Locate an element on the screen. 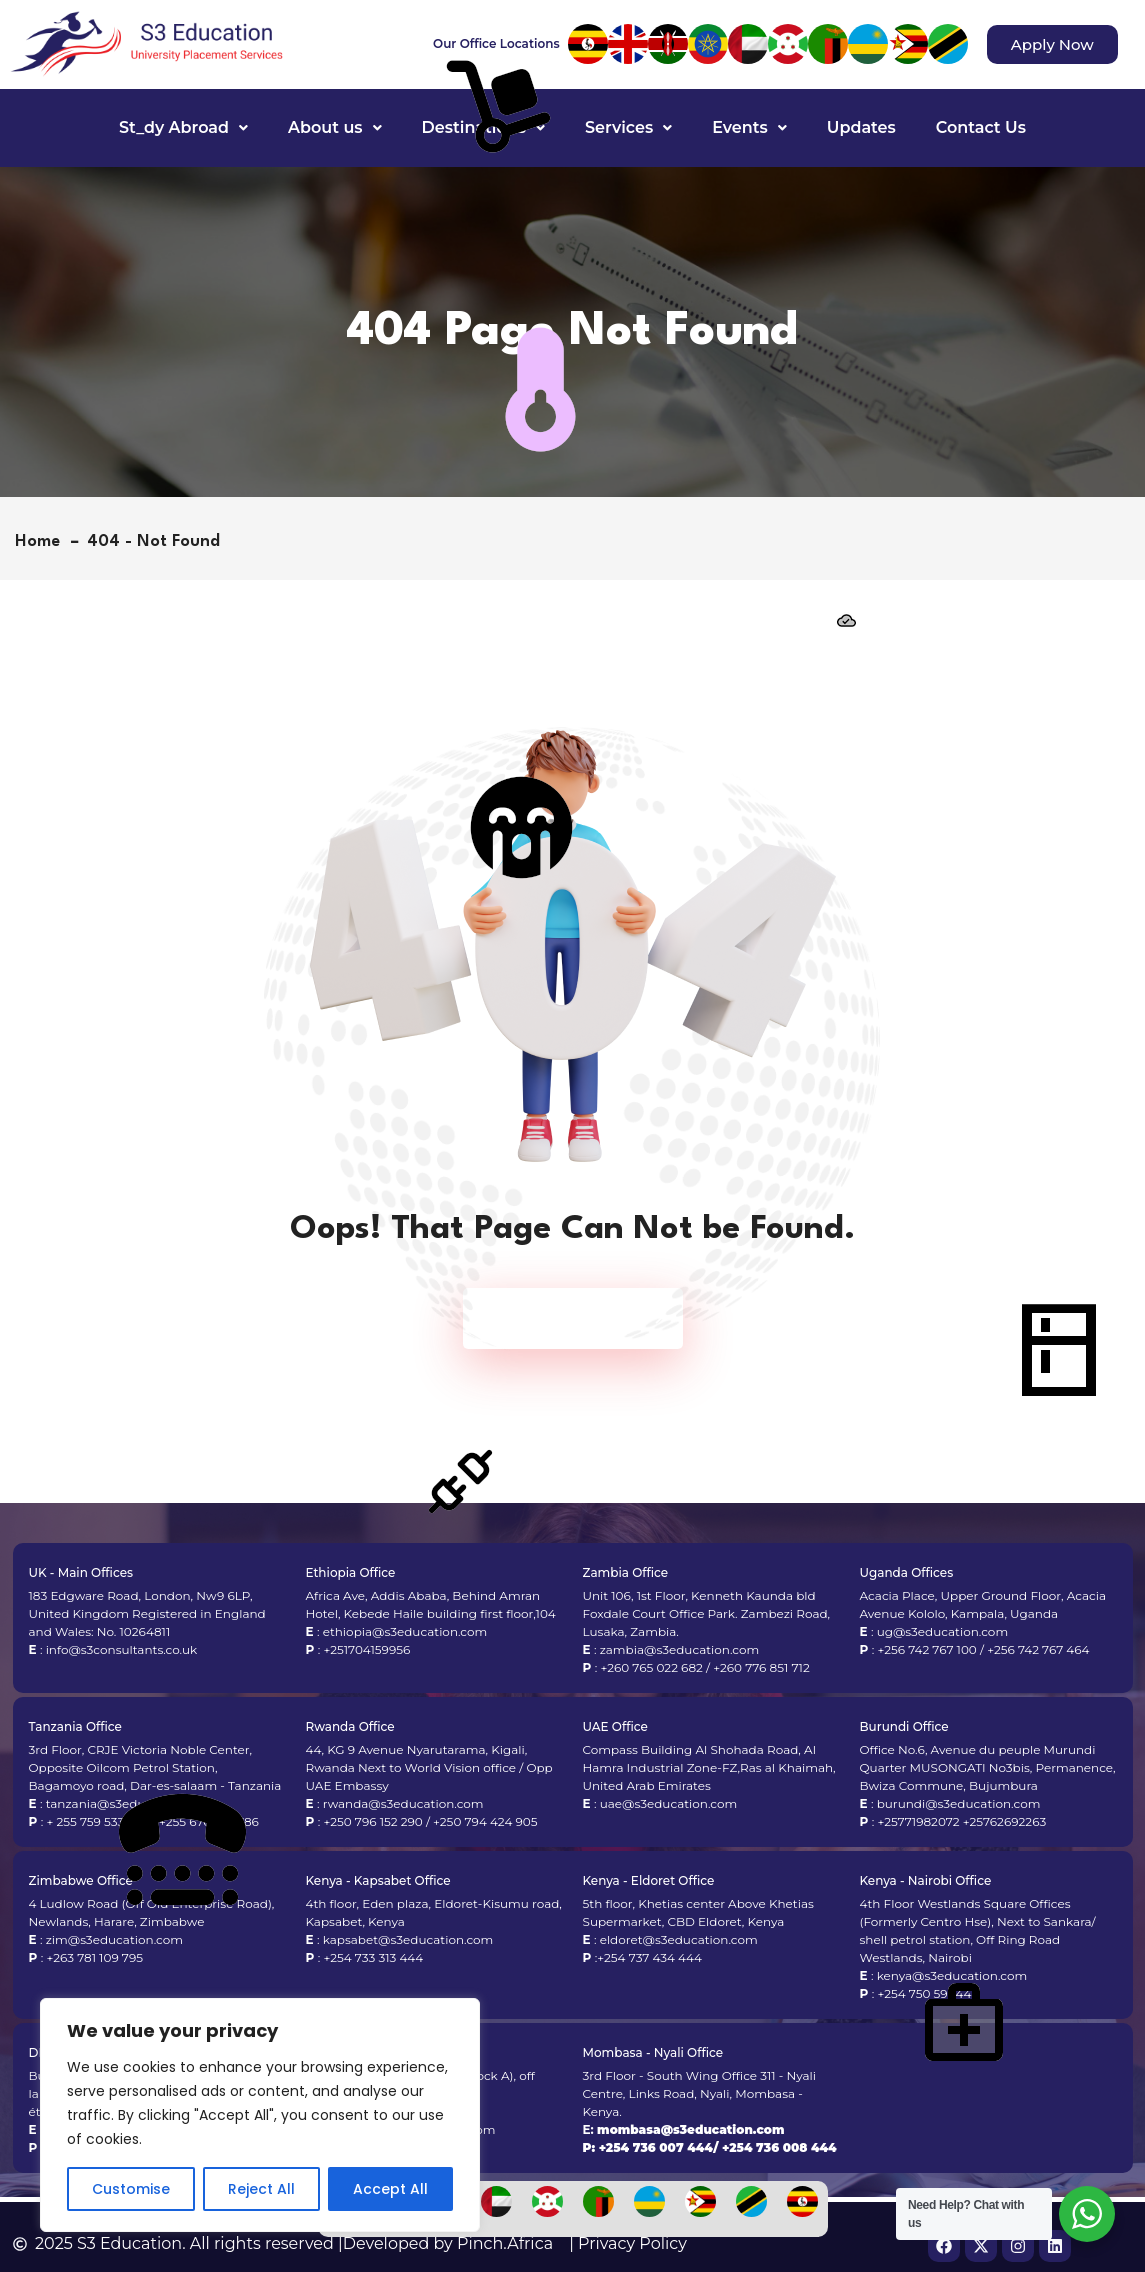 This screenshot has width=1145, height=2272. disconnect from a device or service is located at coordinates (460, 1481).